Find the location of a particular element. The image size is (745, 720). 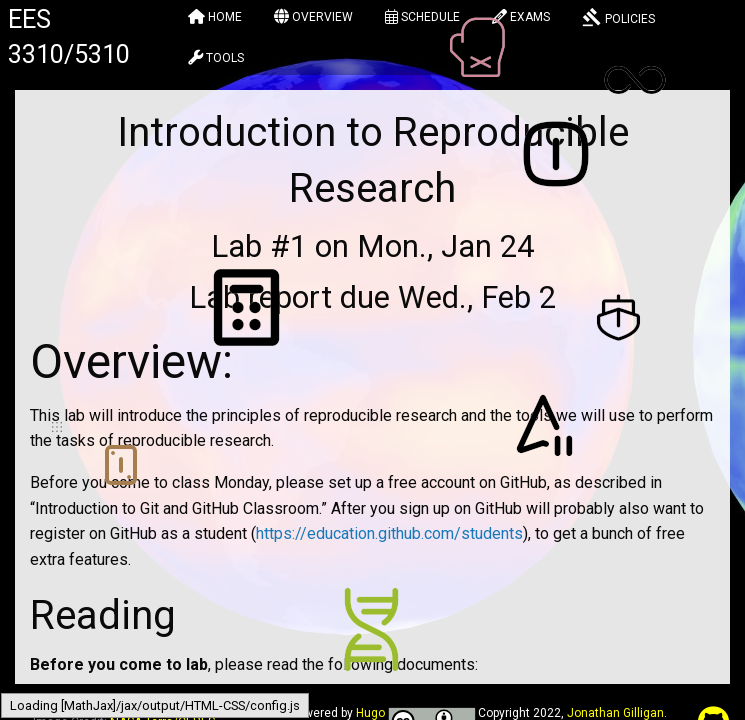

open app drawer or launcher is located at coordinates (57, 427).